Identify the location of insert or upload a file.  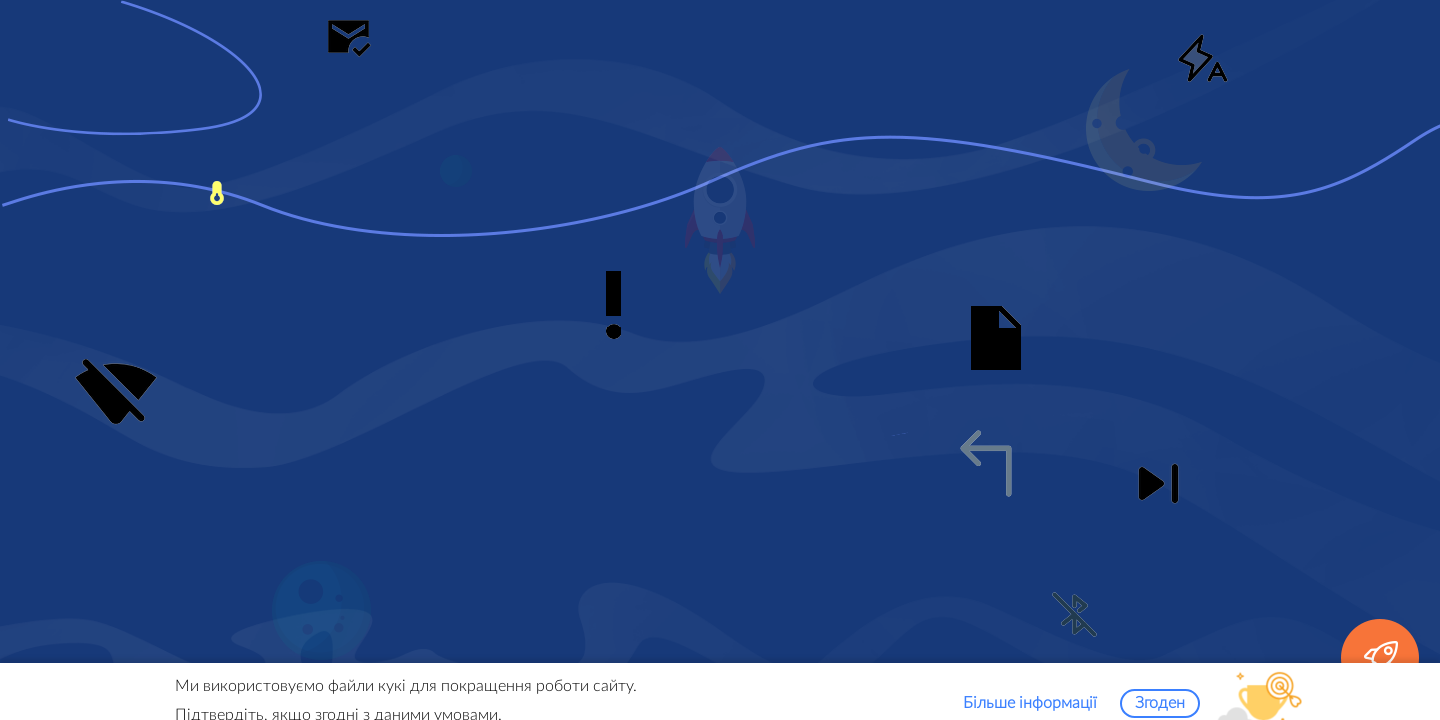
(996, 338).